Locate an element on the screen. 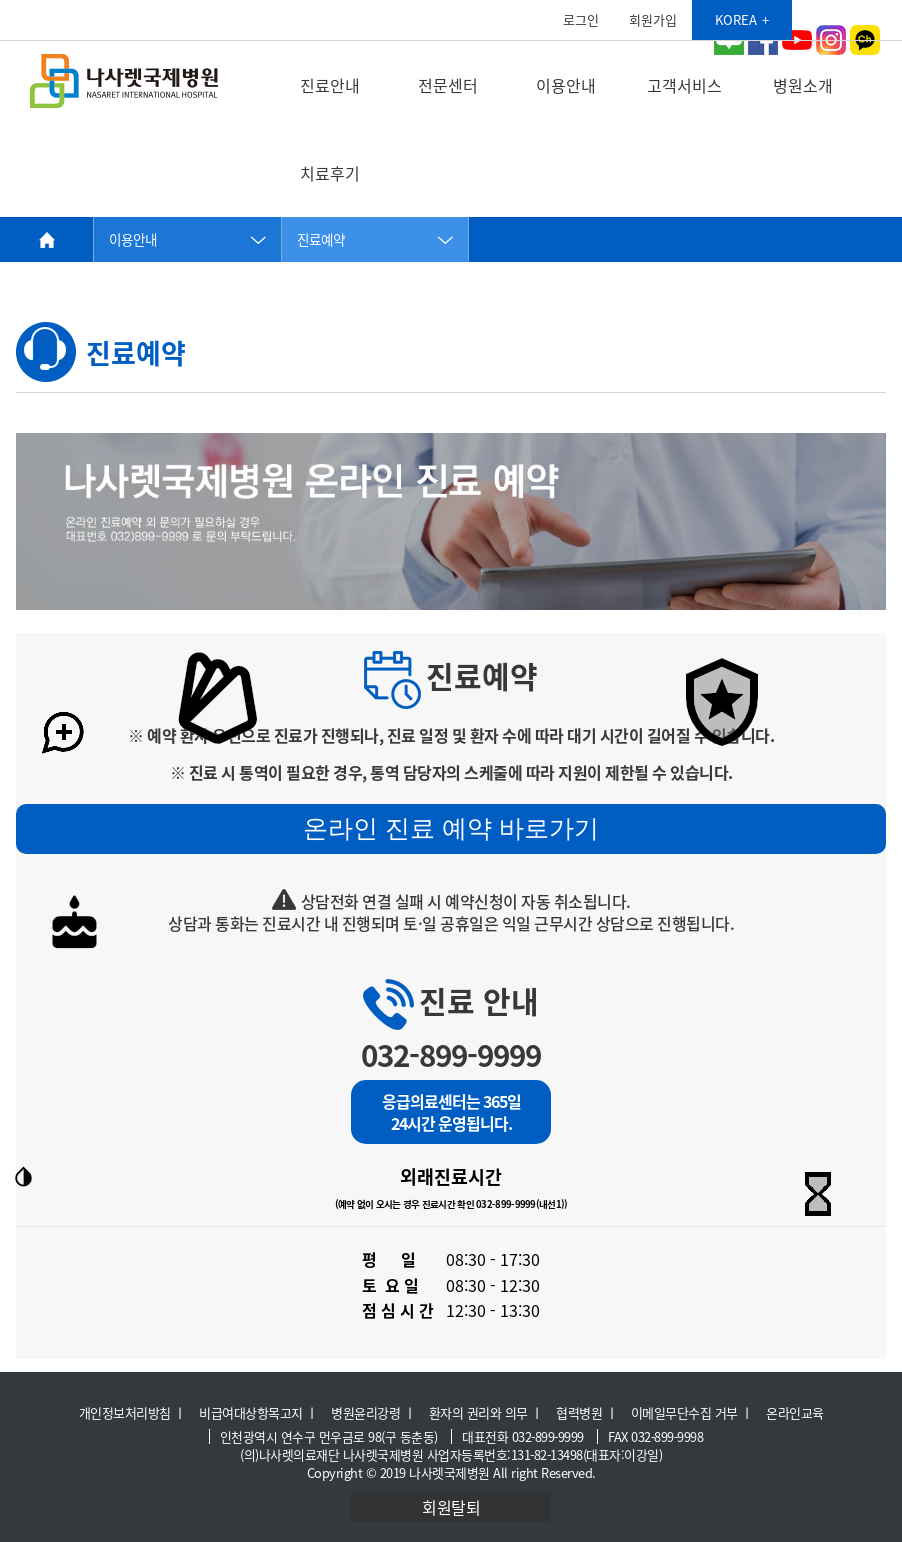 The height and width of the screenshot is (1542, 902). add a review or comment to a location is located at coordinates (64, 732).